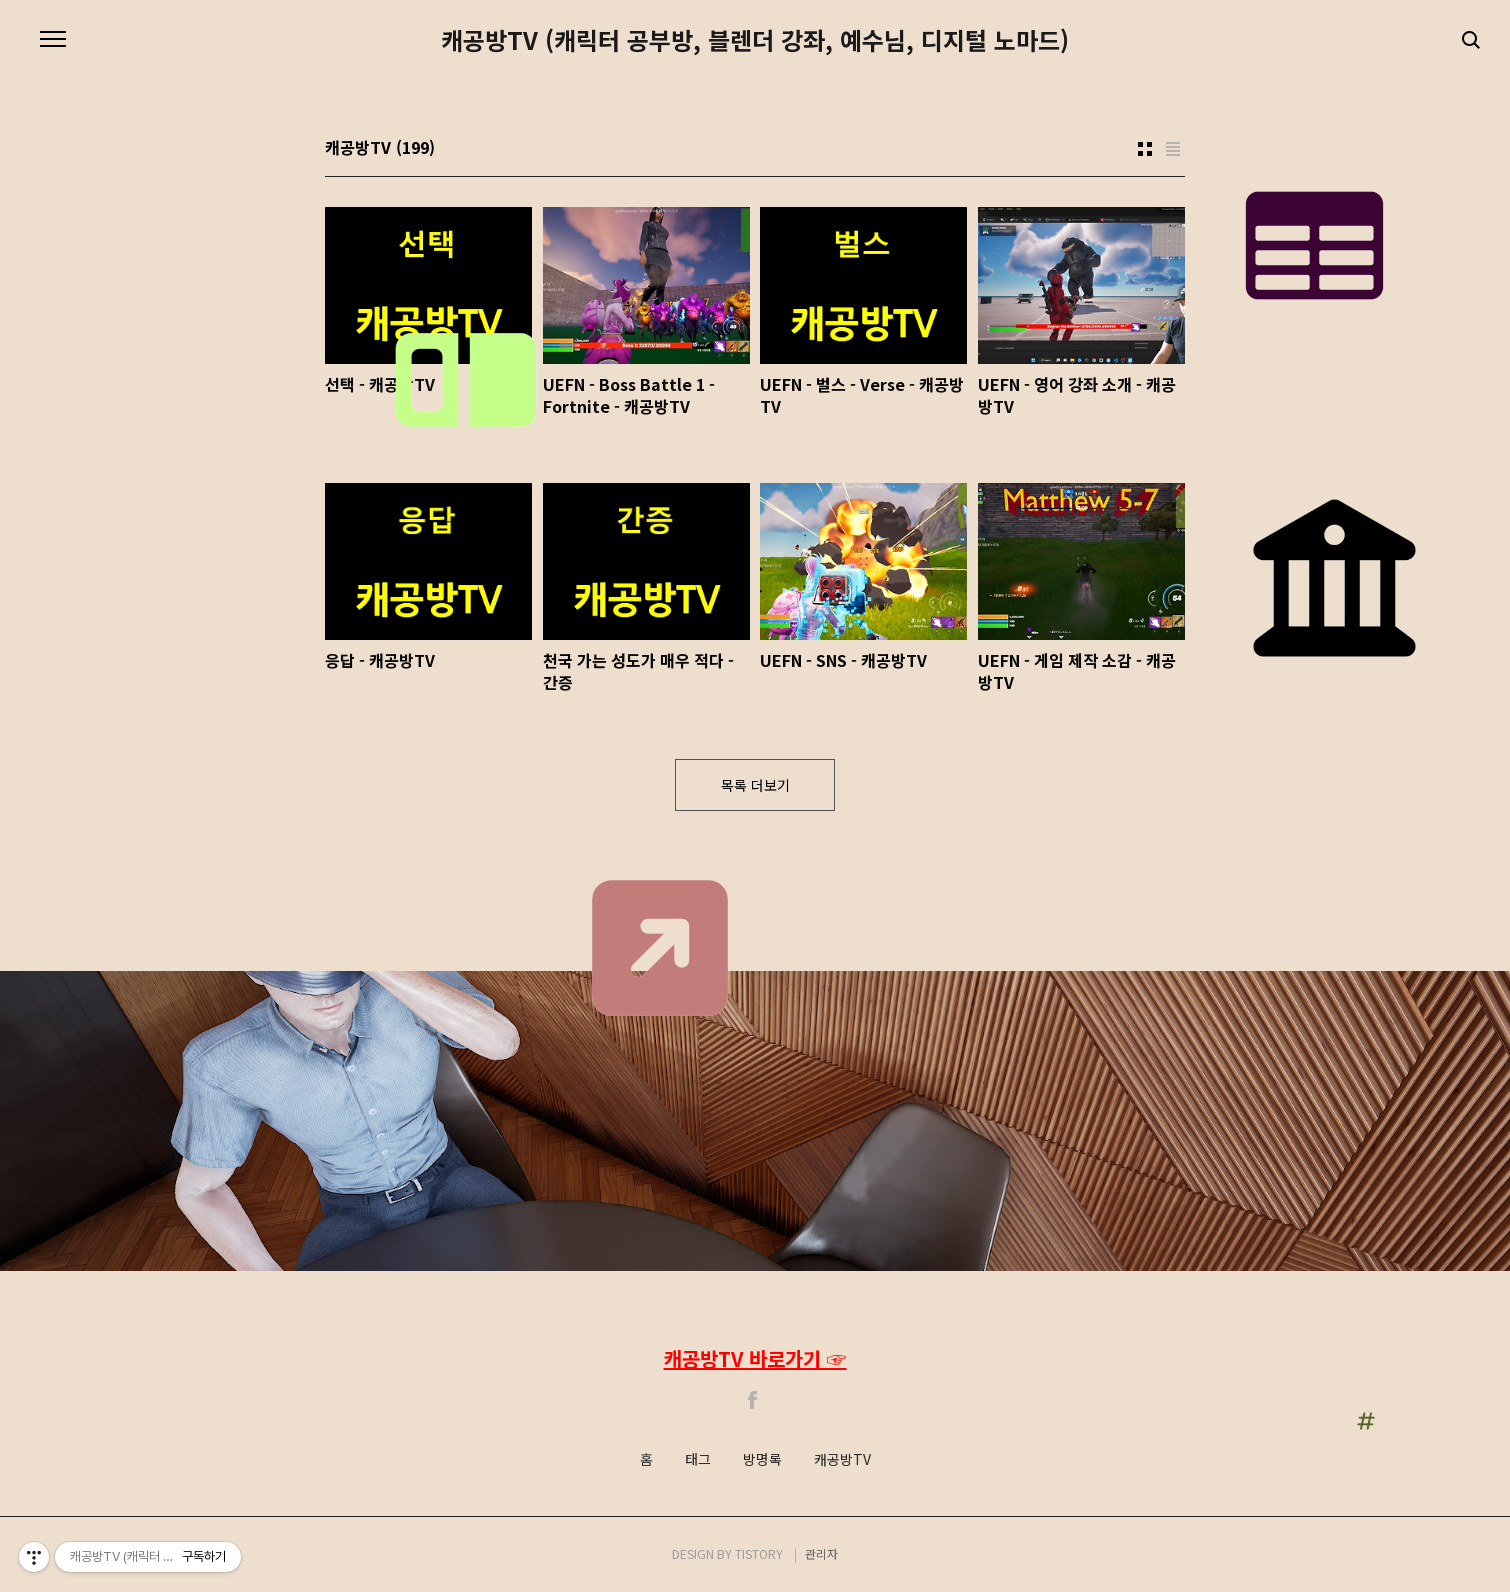  I want to click on view data in table format, so click(1314, 245).